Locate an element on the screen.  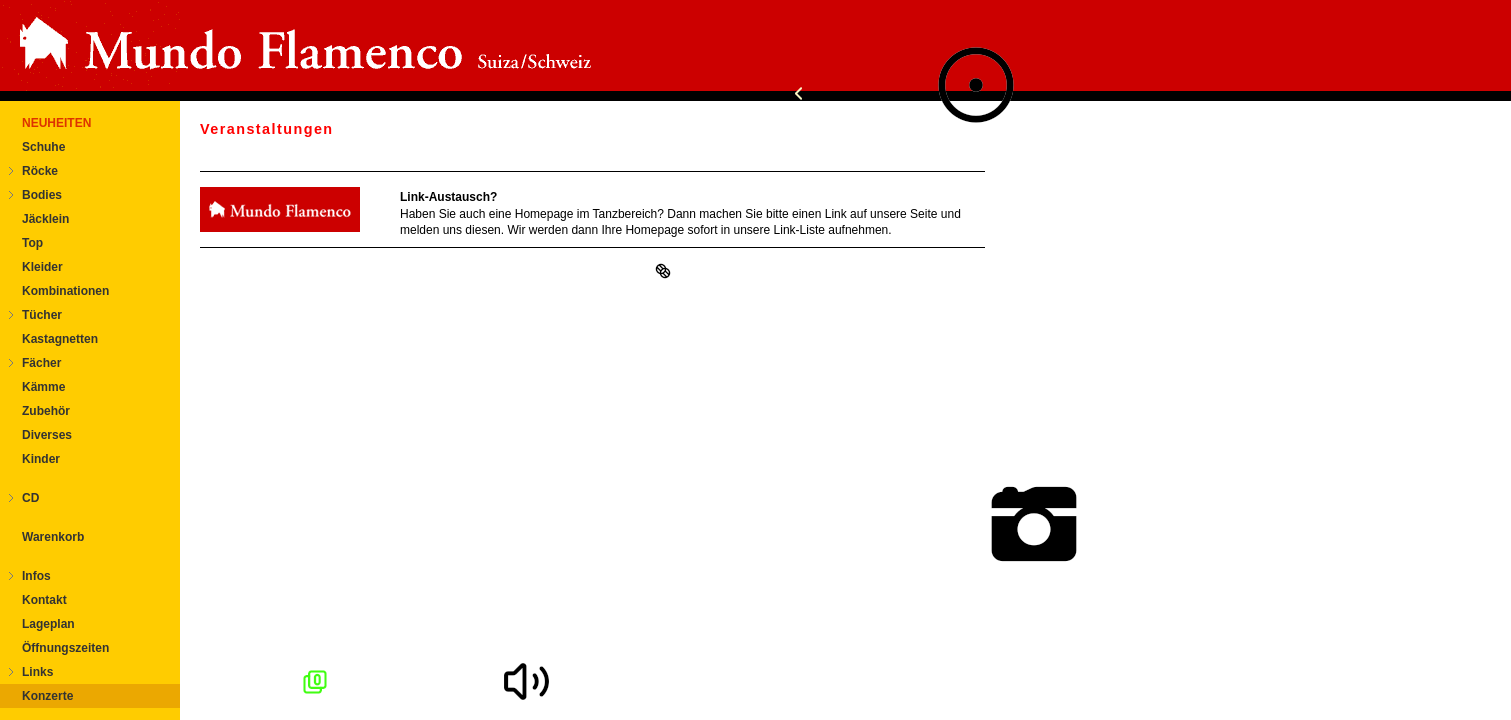
select this option from a list is located at coordinates (976, 85).